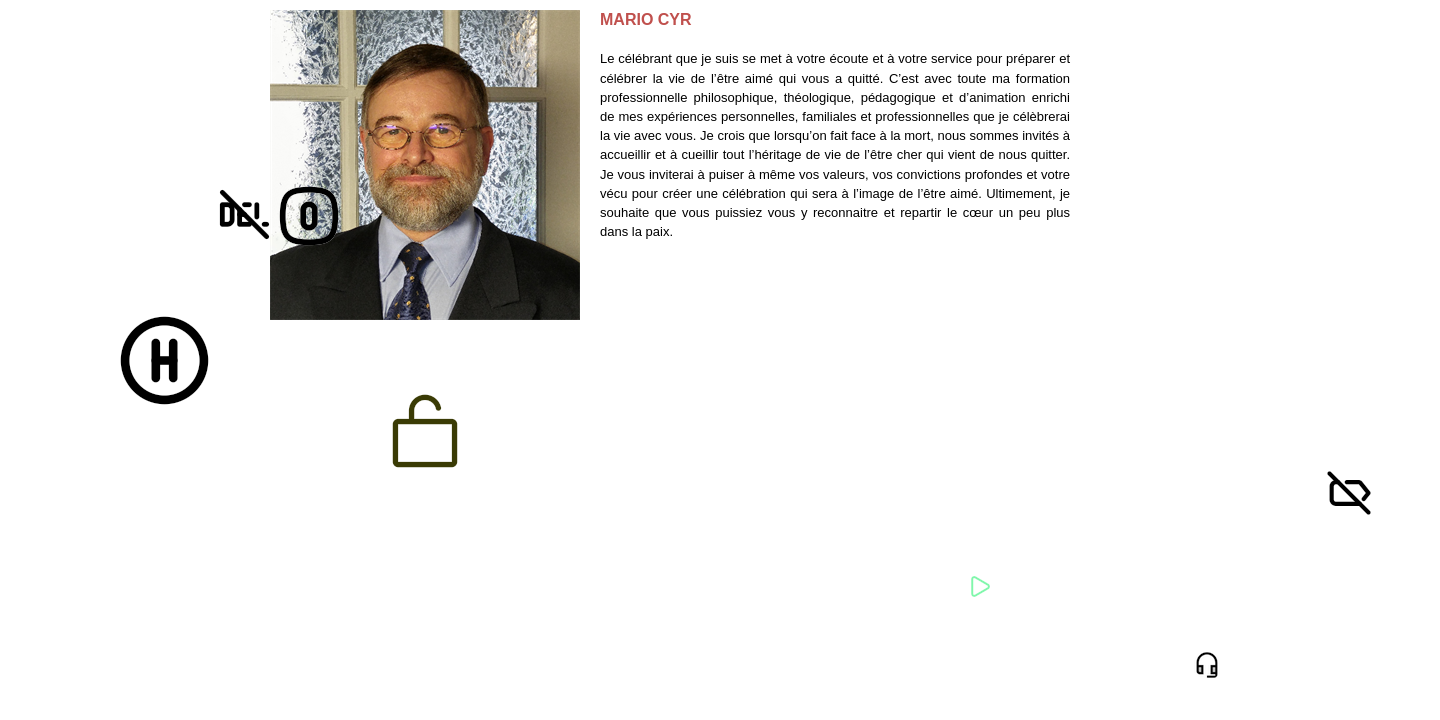 The width and height of the screenshot is (1440, 720). Describe the element at coordinates (164, 360) in the screenshot. I see `locate nearby hospitals or medical facilities` at that location.